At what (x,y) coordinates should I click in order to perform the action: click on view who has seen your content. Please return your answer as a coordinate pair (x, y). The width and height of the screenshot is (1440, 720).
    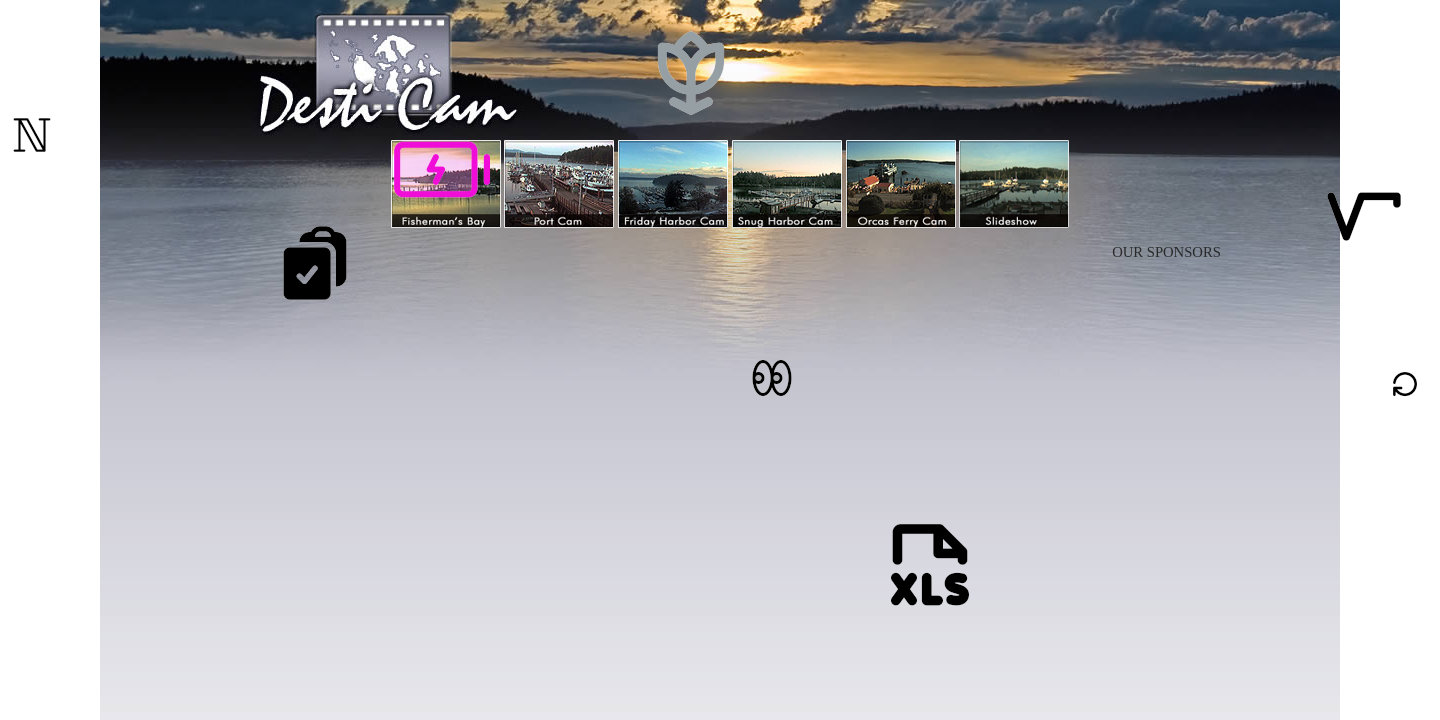
    Looking at the image, I should click on (772, 378).